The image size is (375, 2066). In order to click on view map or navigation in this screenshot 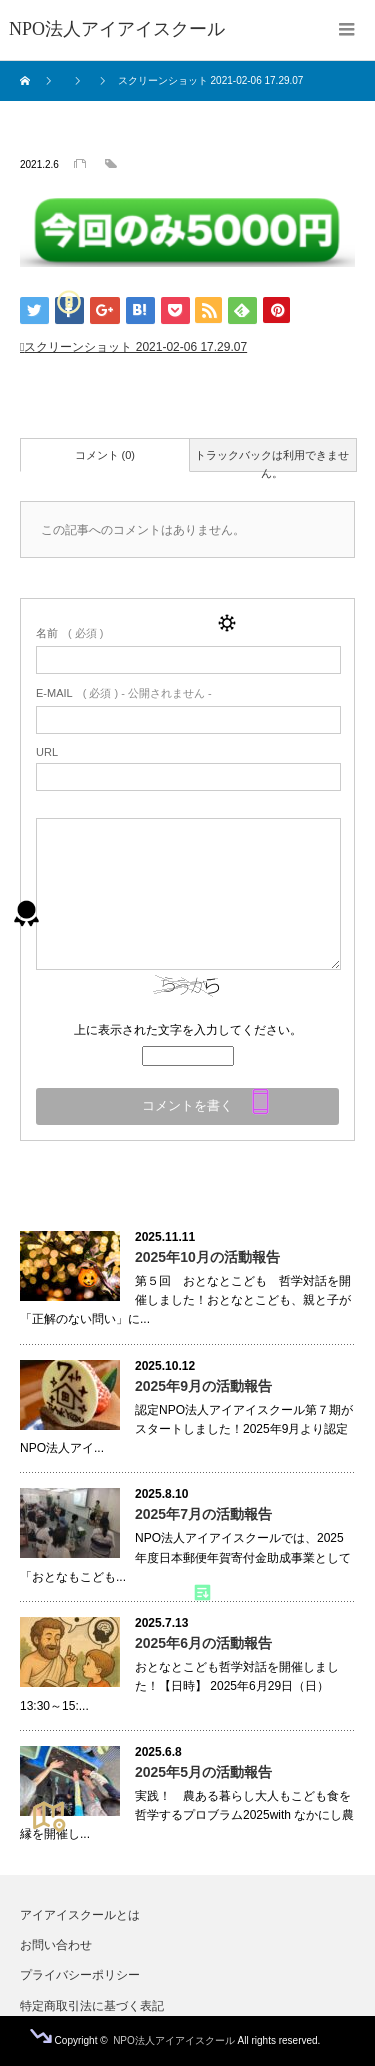, I will do `click(48, 1815)`.